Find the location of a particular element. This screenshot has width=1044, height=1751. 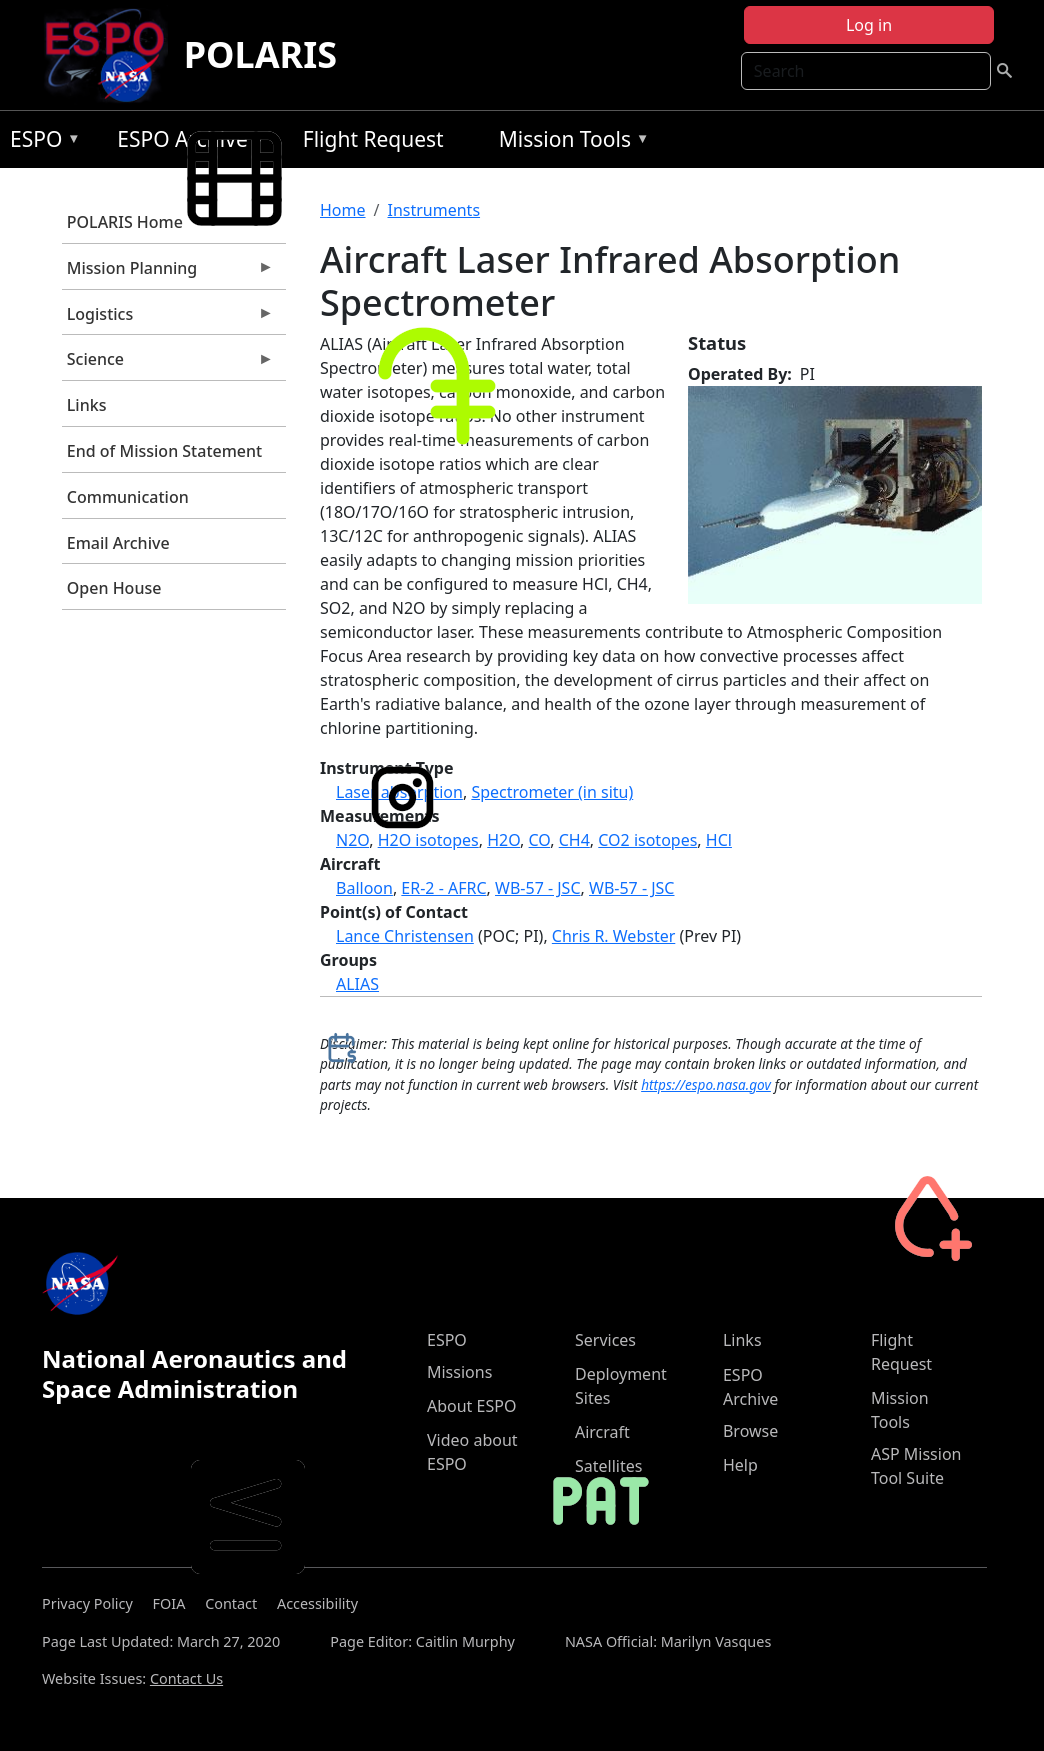

open Instagram app is located at coordinates (402, 797).